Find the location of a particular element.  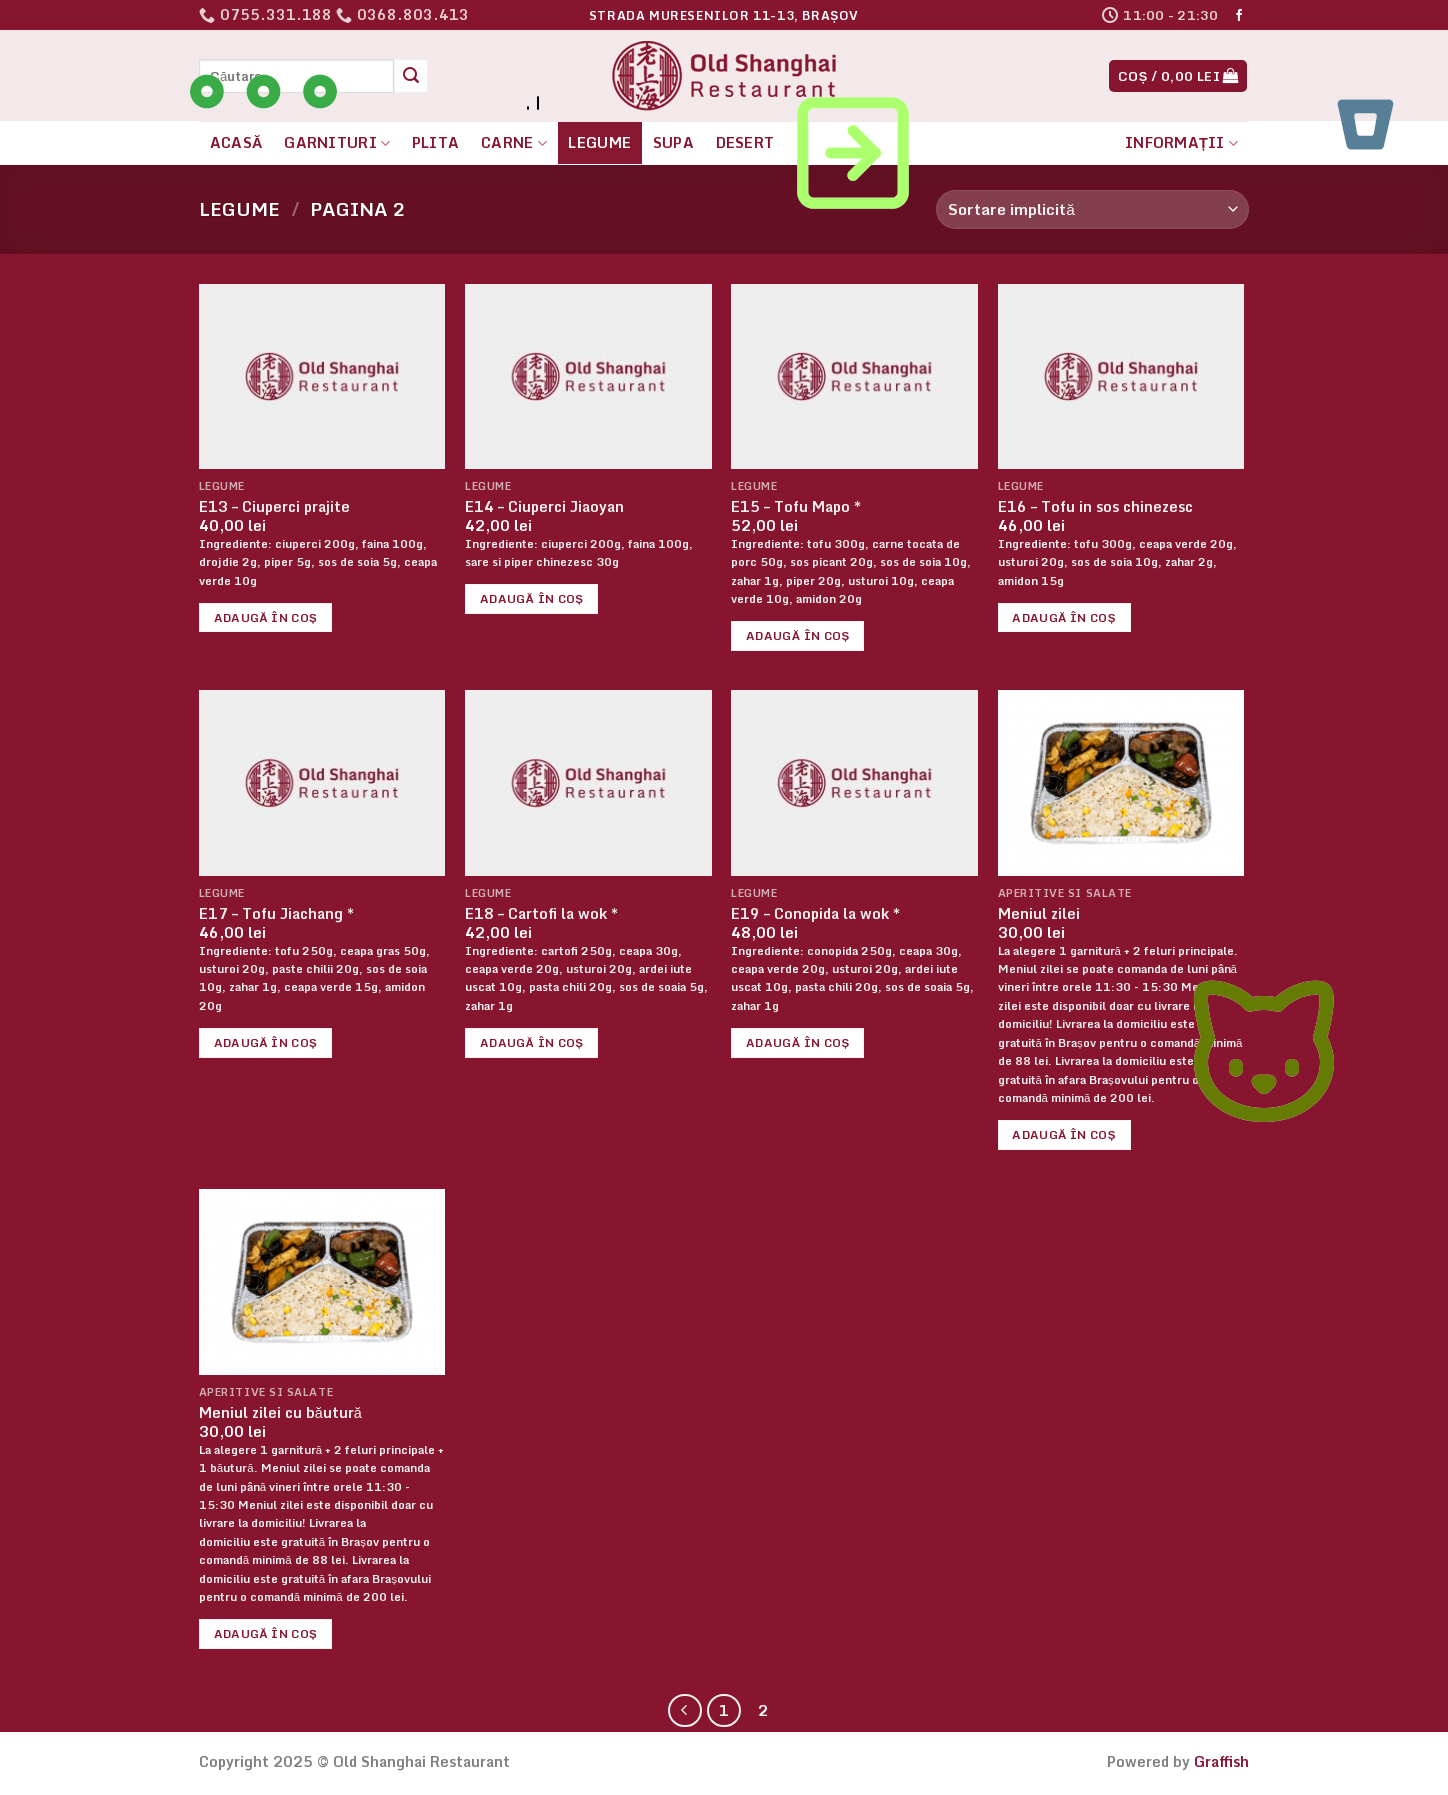

access more options or actions is located at coordinates (263, 91).